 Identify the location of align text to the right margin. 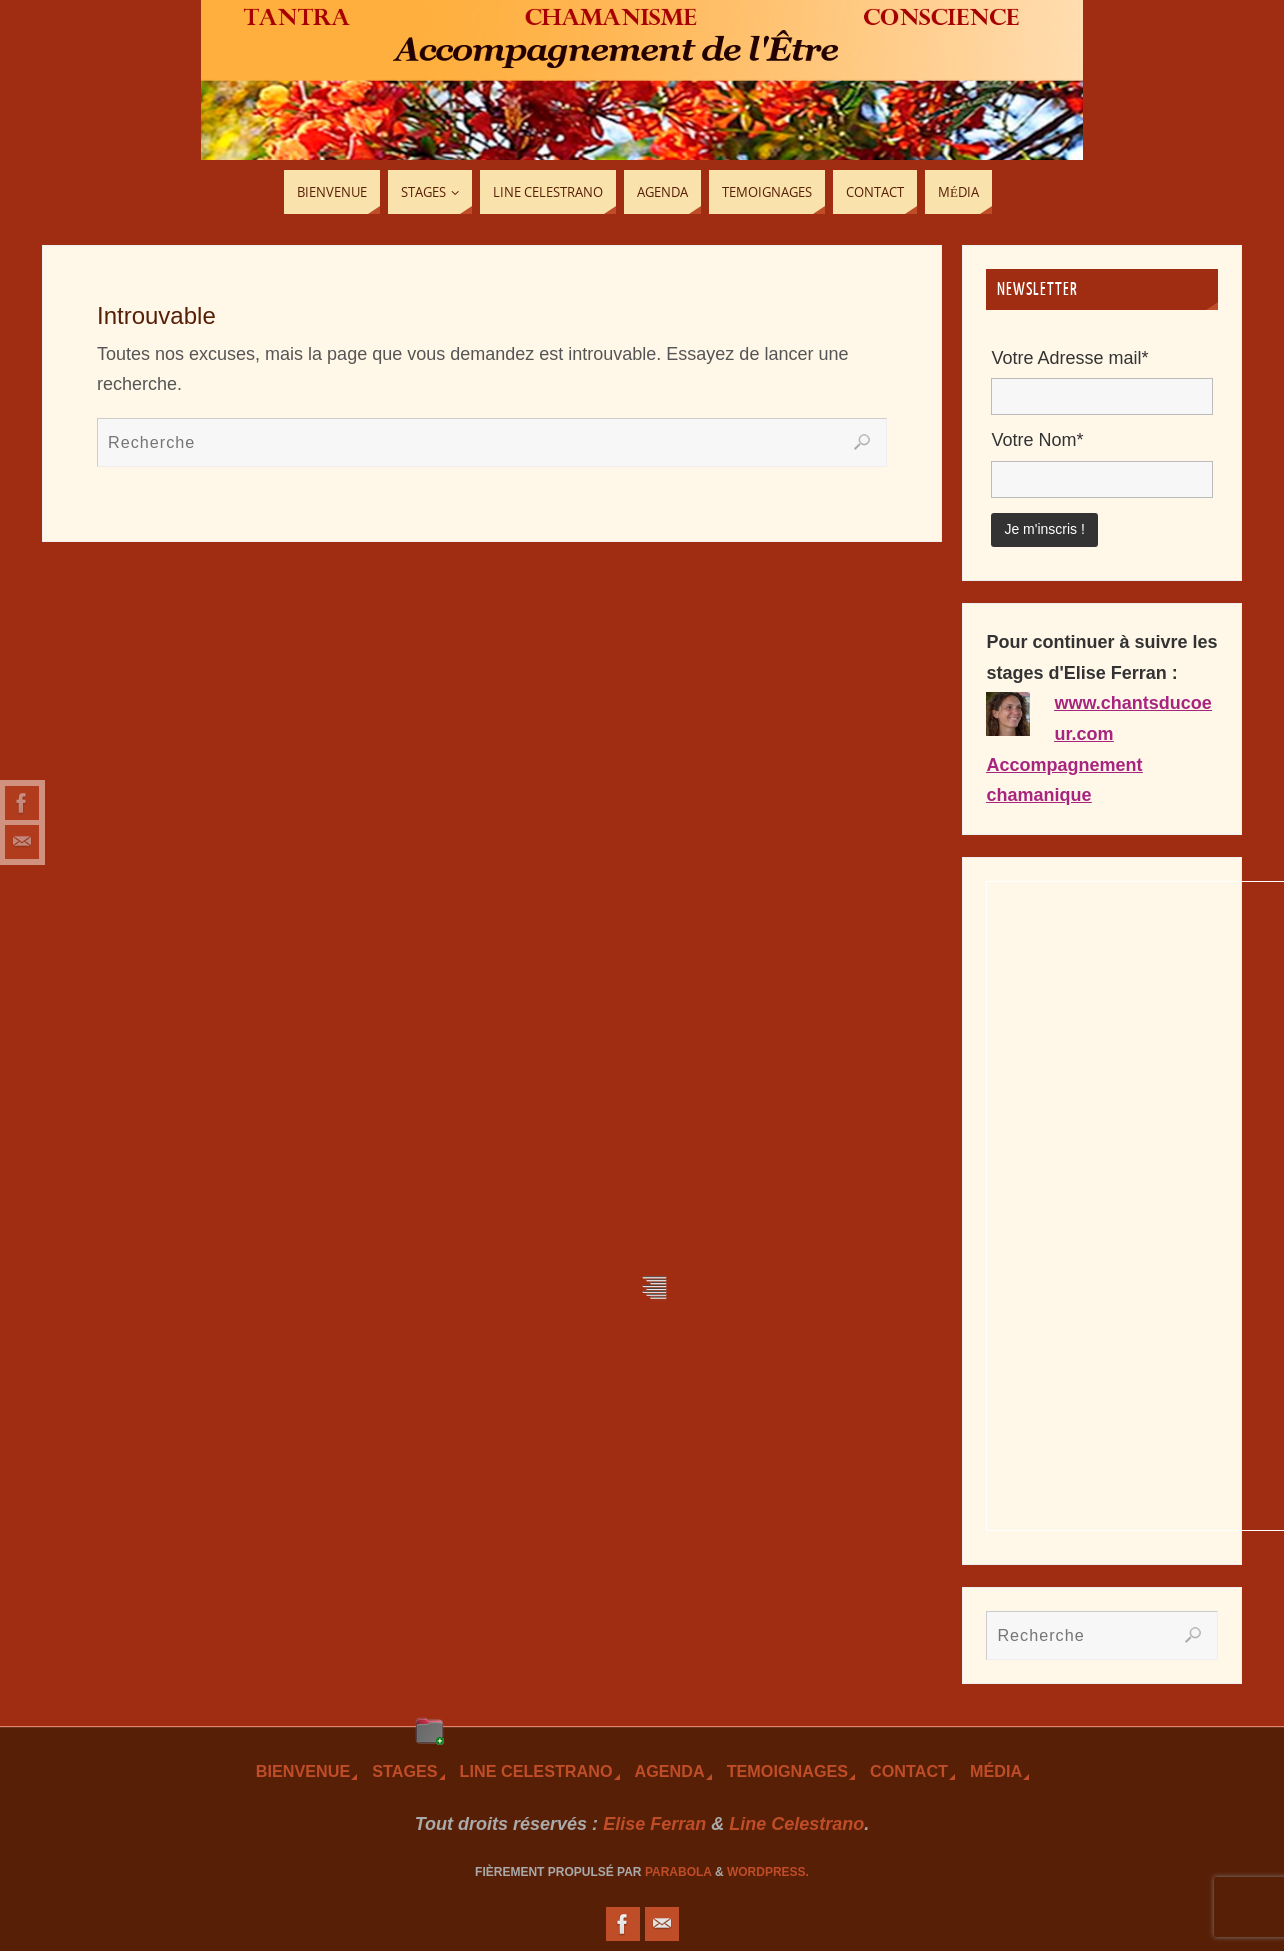
(654, 1287).